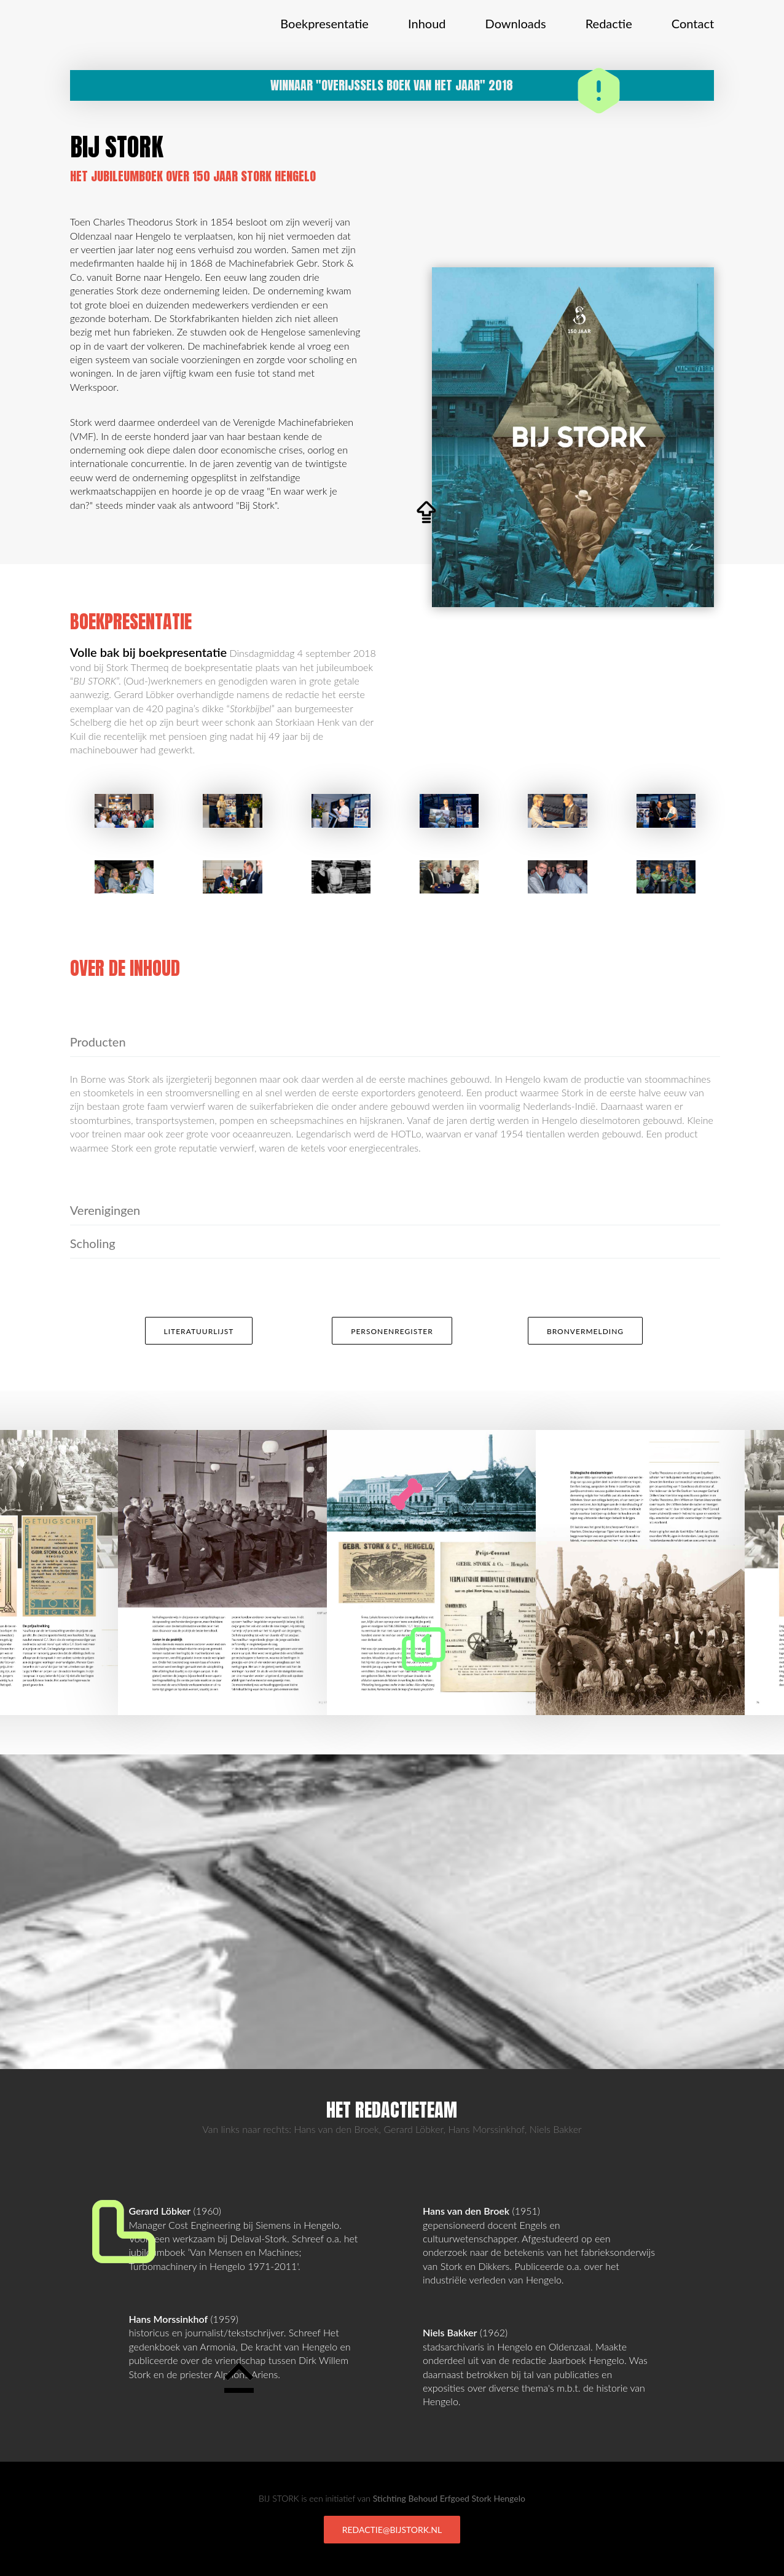  Describe the element at coordinates (406, 1494) in the screenshot. I see `access pet-related features or settings` at that location.